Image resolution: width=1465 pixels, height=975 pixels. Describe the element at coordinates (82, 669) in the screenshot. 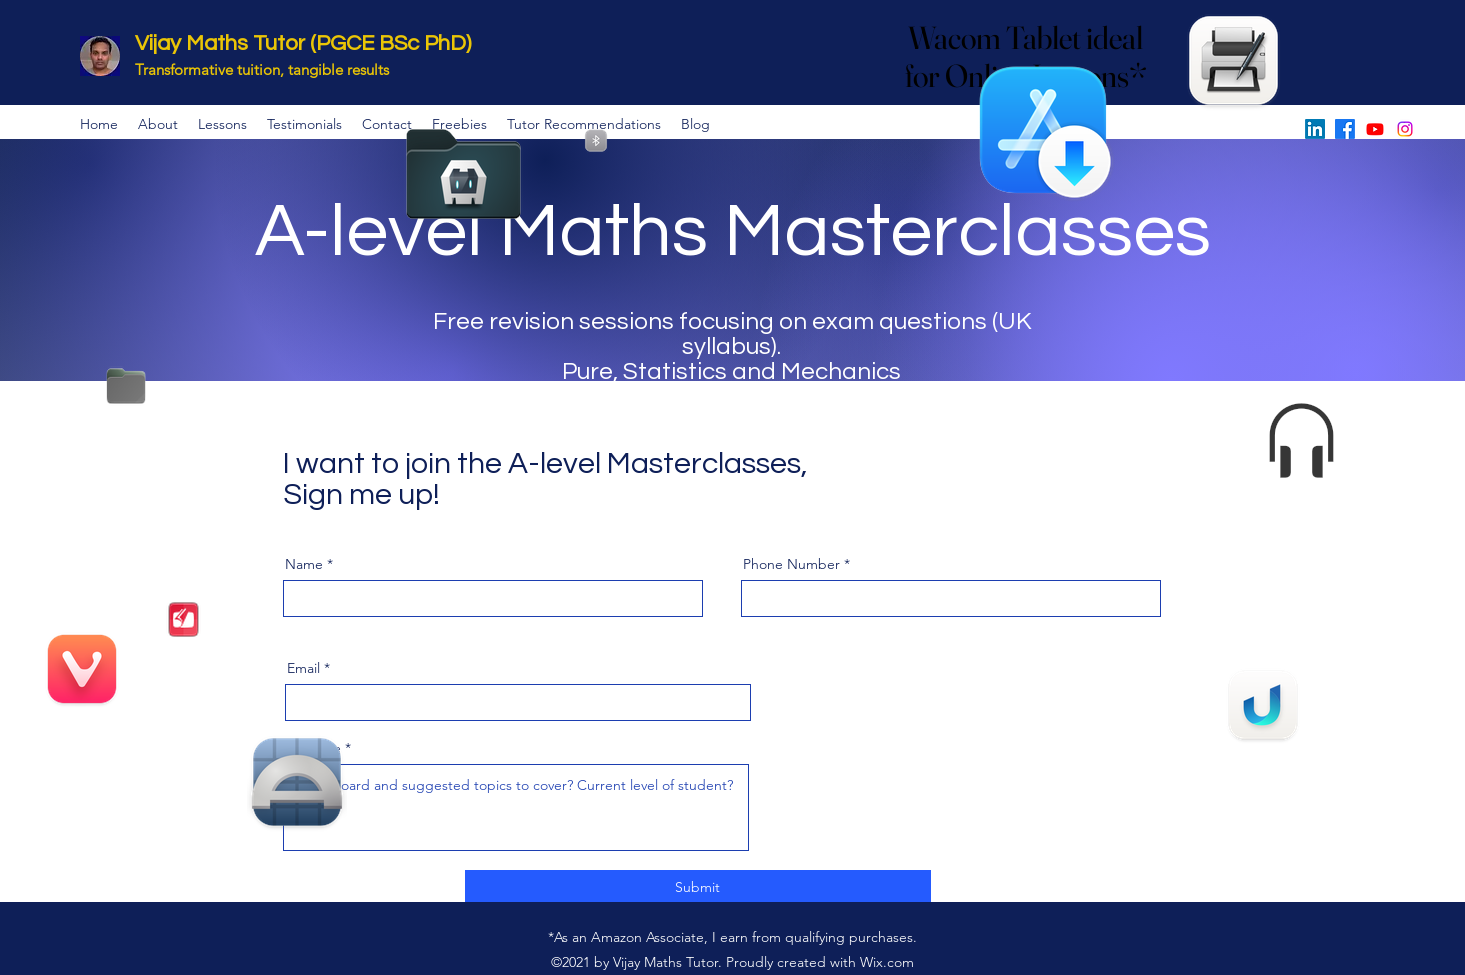

I see `open vivaldi web browser` at that location.